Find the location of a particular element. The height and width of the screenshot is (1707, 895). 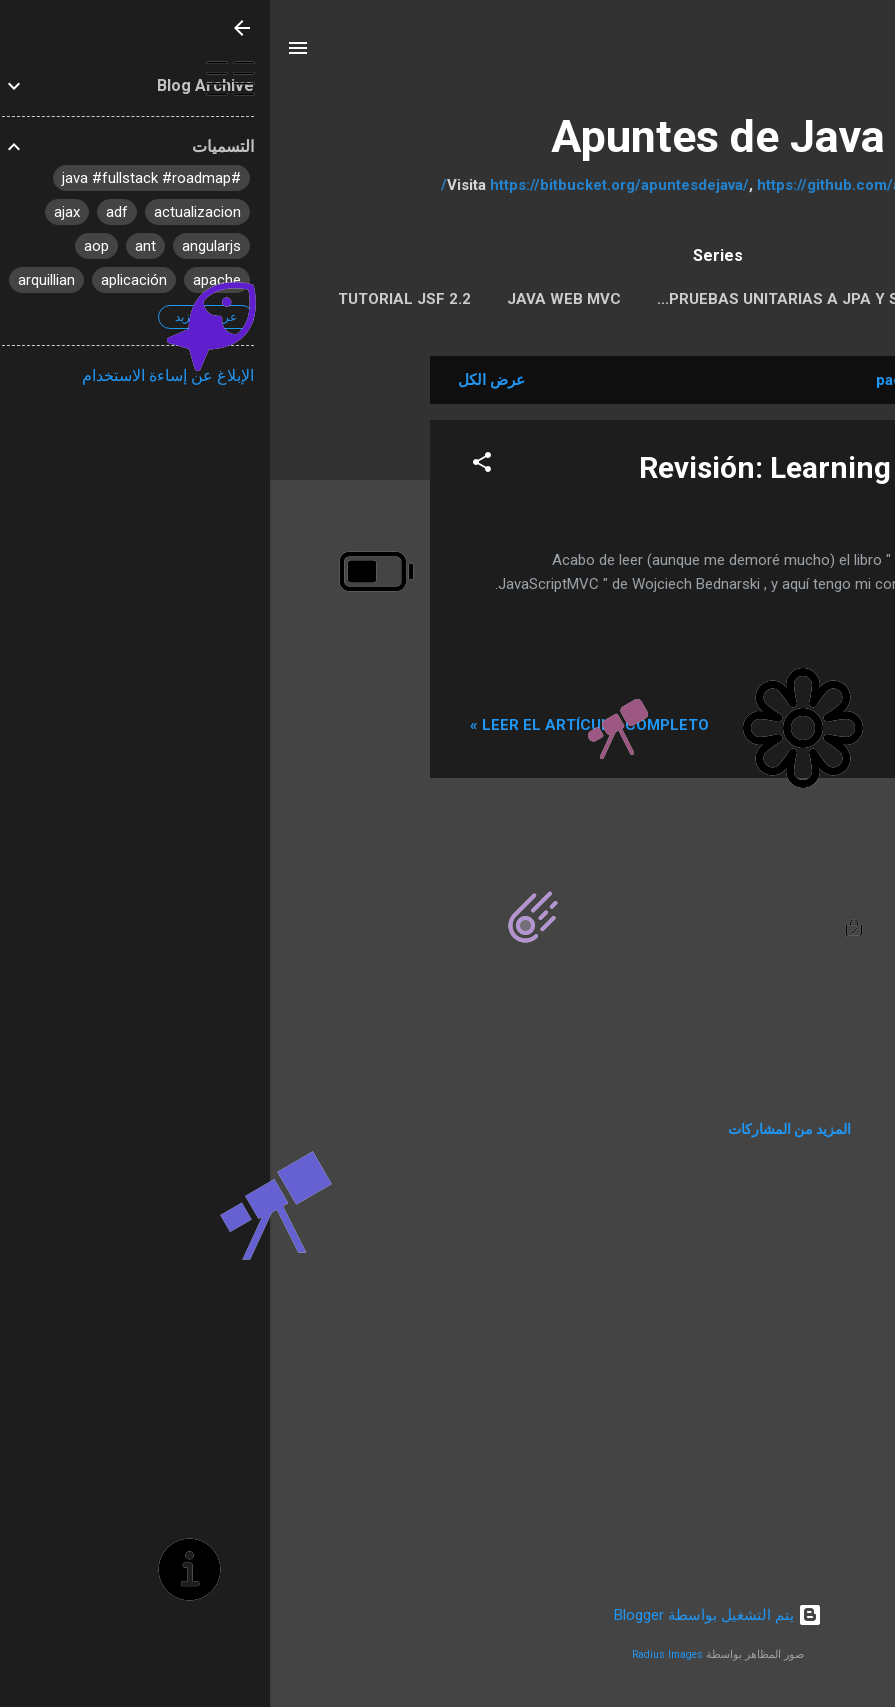

view more information or details is located at coordinates (189, 1569).